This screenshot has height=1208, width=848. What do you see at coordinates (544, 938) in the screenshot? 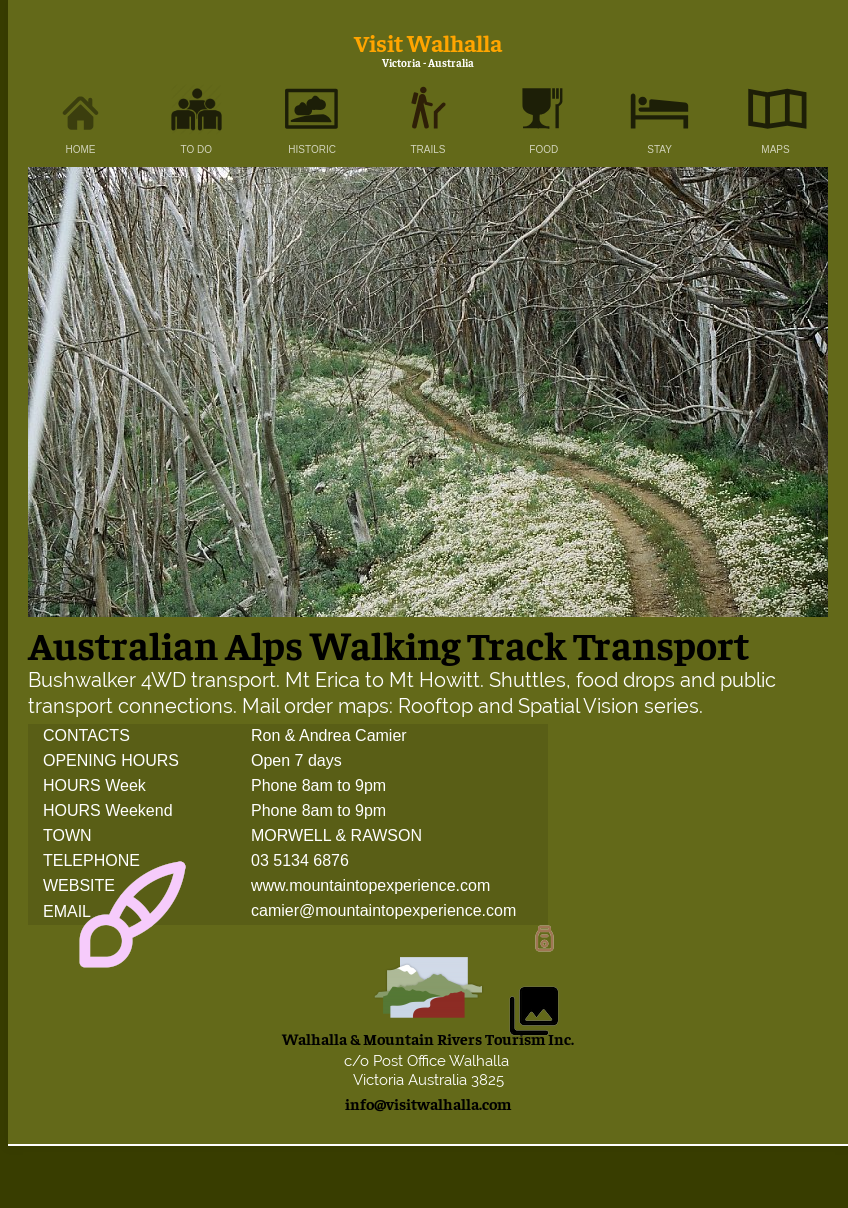
I see `view dairy or milk products` at bounding box center [544, 938].